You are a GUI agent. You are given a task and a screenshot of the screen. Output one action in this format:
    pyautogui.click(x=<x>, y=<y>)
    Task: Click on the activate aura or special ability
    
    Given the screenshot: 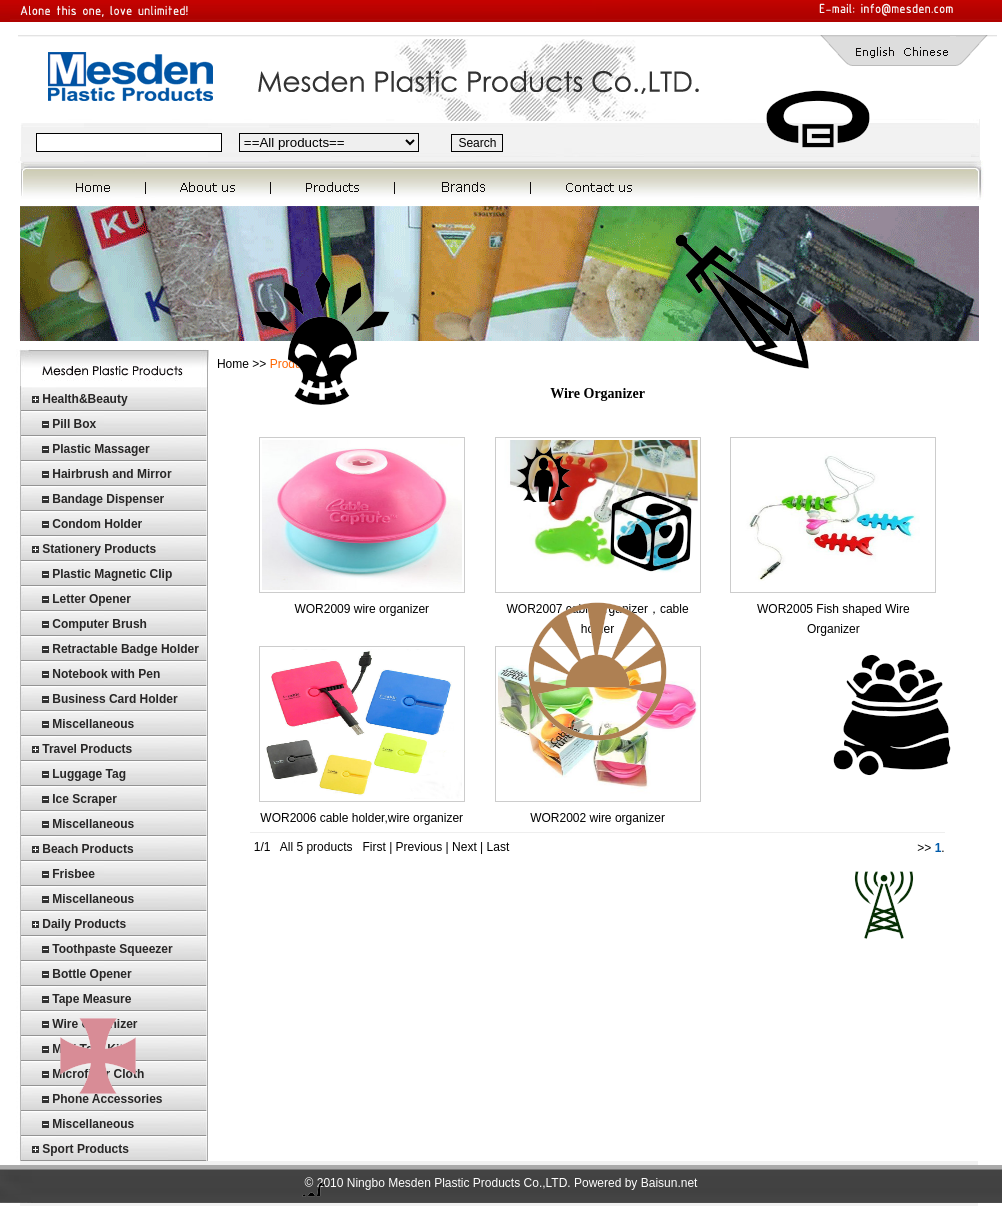 What is the action you would take?
    pyautogui.click(x=543, y=474)
    